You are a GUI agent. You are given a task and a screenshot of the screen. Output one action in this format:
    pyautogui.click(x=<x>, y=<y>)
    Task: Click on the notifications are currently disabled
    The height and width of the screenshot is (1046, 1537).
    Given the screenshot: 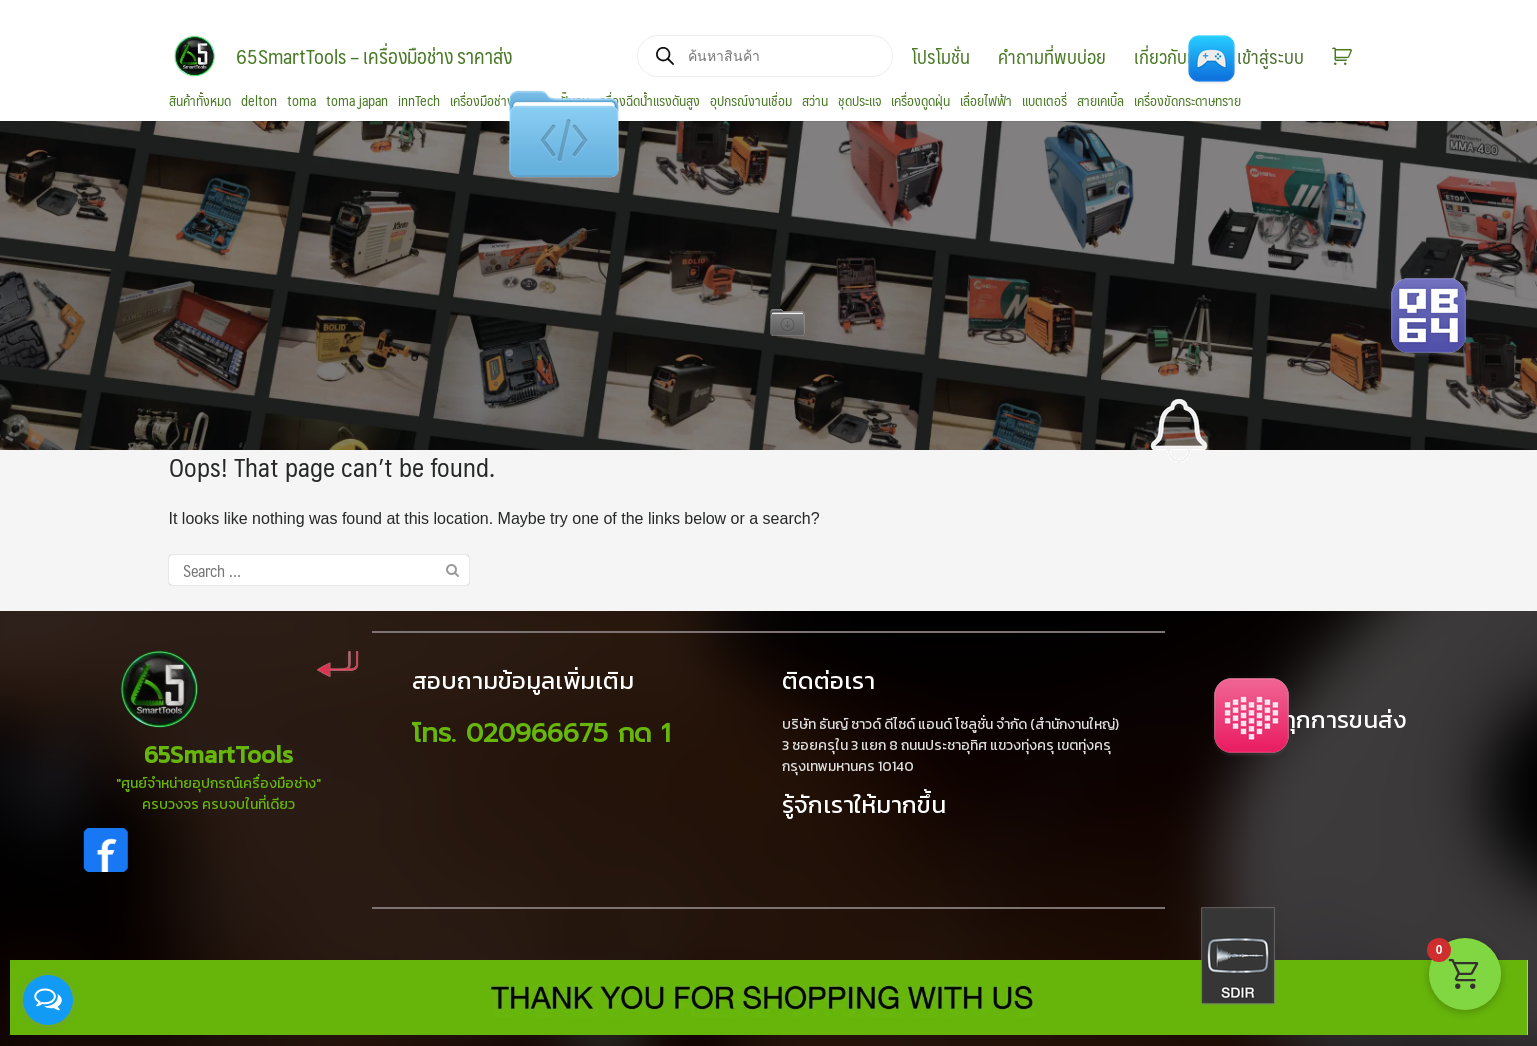 What is the action you would take?
    pyautogui.click(x=1179, y=431)
    